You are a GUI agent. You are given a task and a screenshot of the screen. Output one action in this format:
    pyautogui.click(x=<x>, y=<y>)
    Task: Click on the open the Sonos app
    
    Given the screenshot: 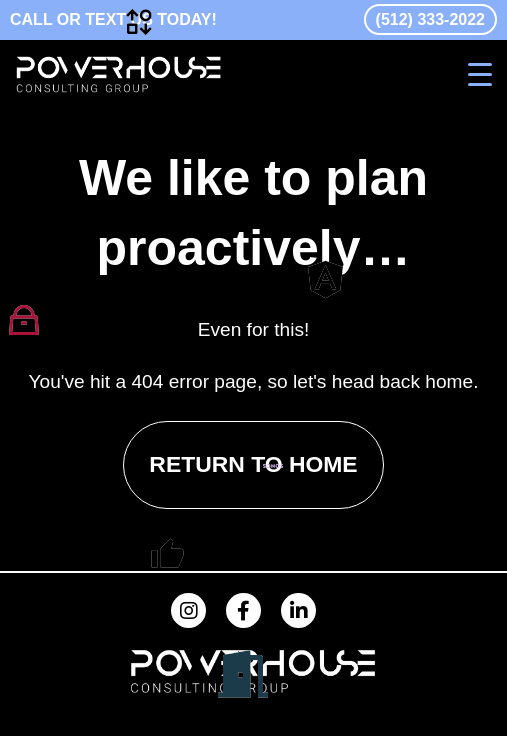 What is the action you would take?
    pyautogui.click(x=273, y=466)
    